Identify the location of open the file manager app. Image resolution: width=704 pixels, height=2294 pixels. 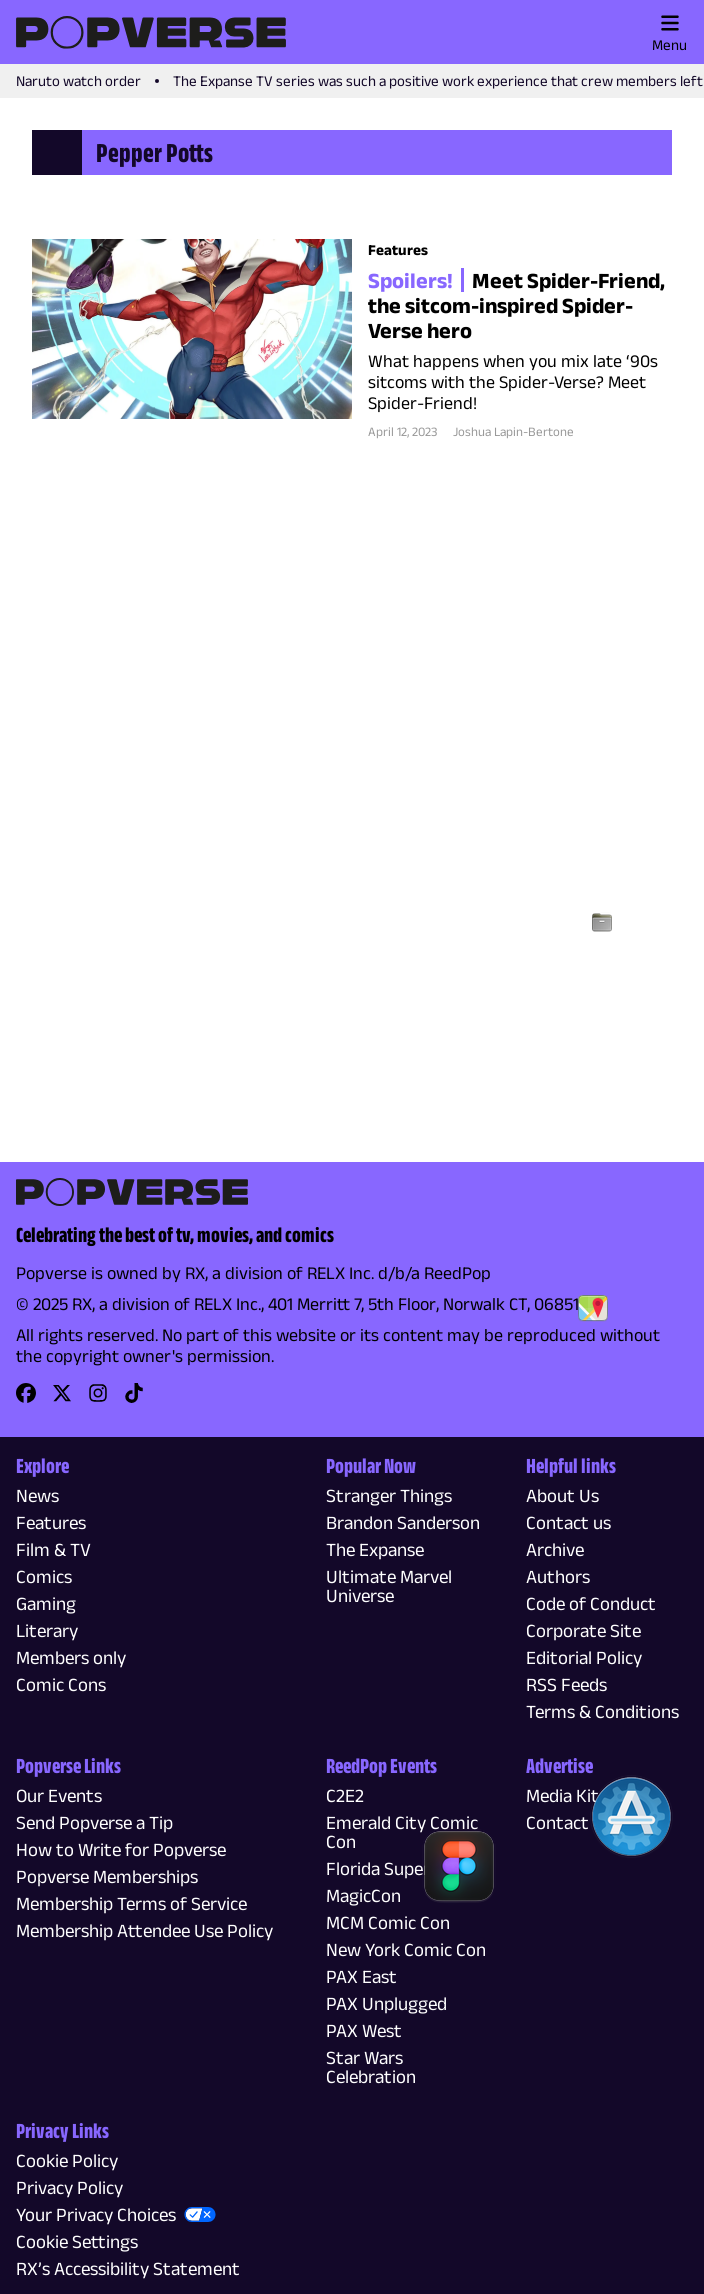
(602, 922).